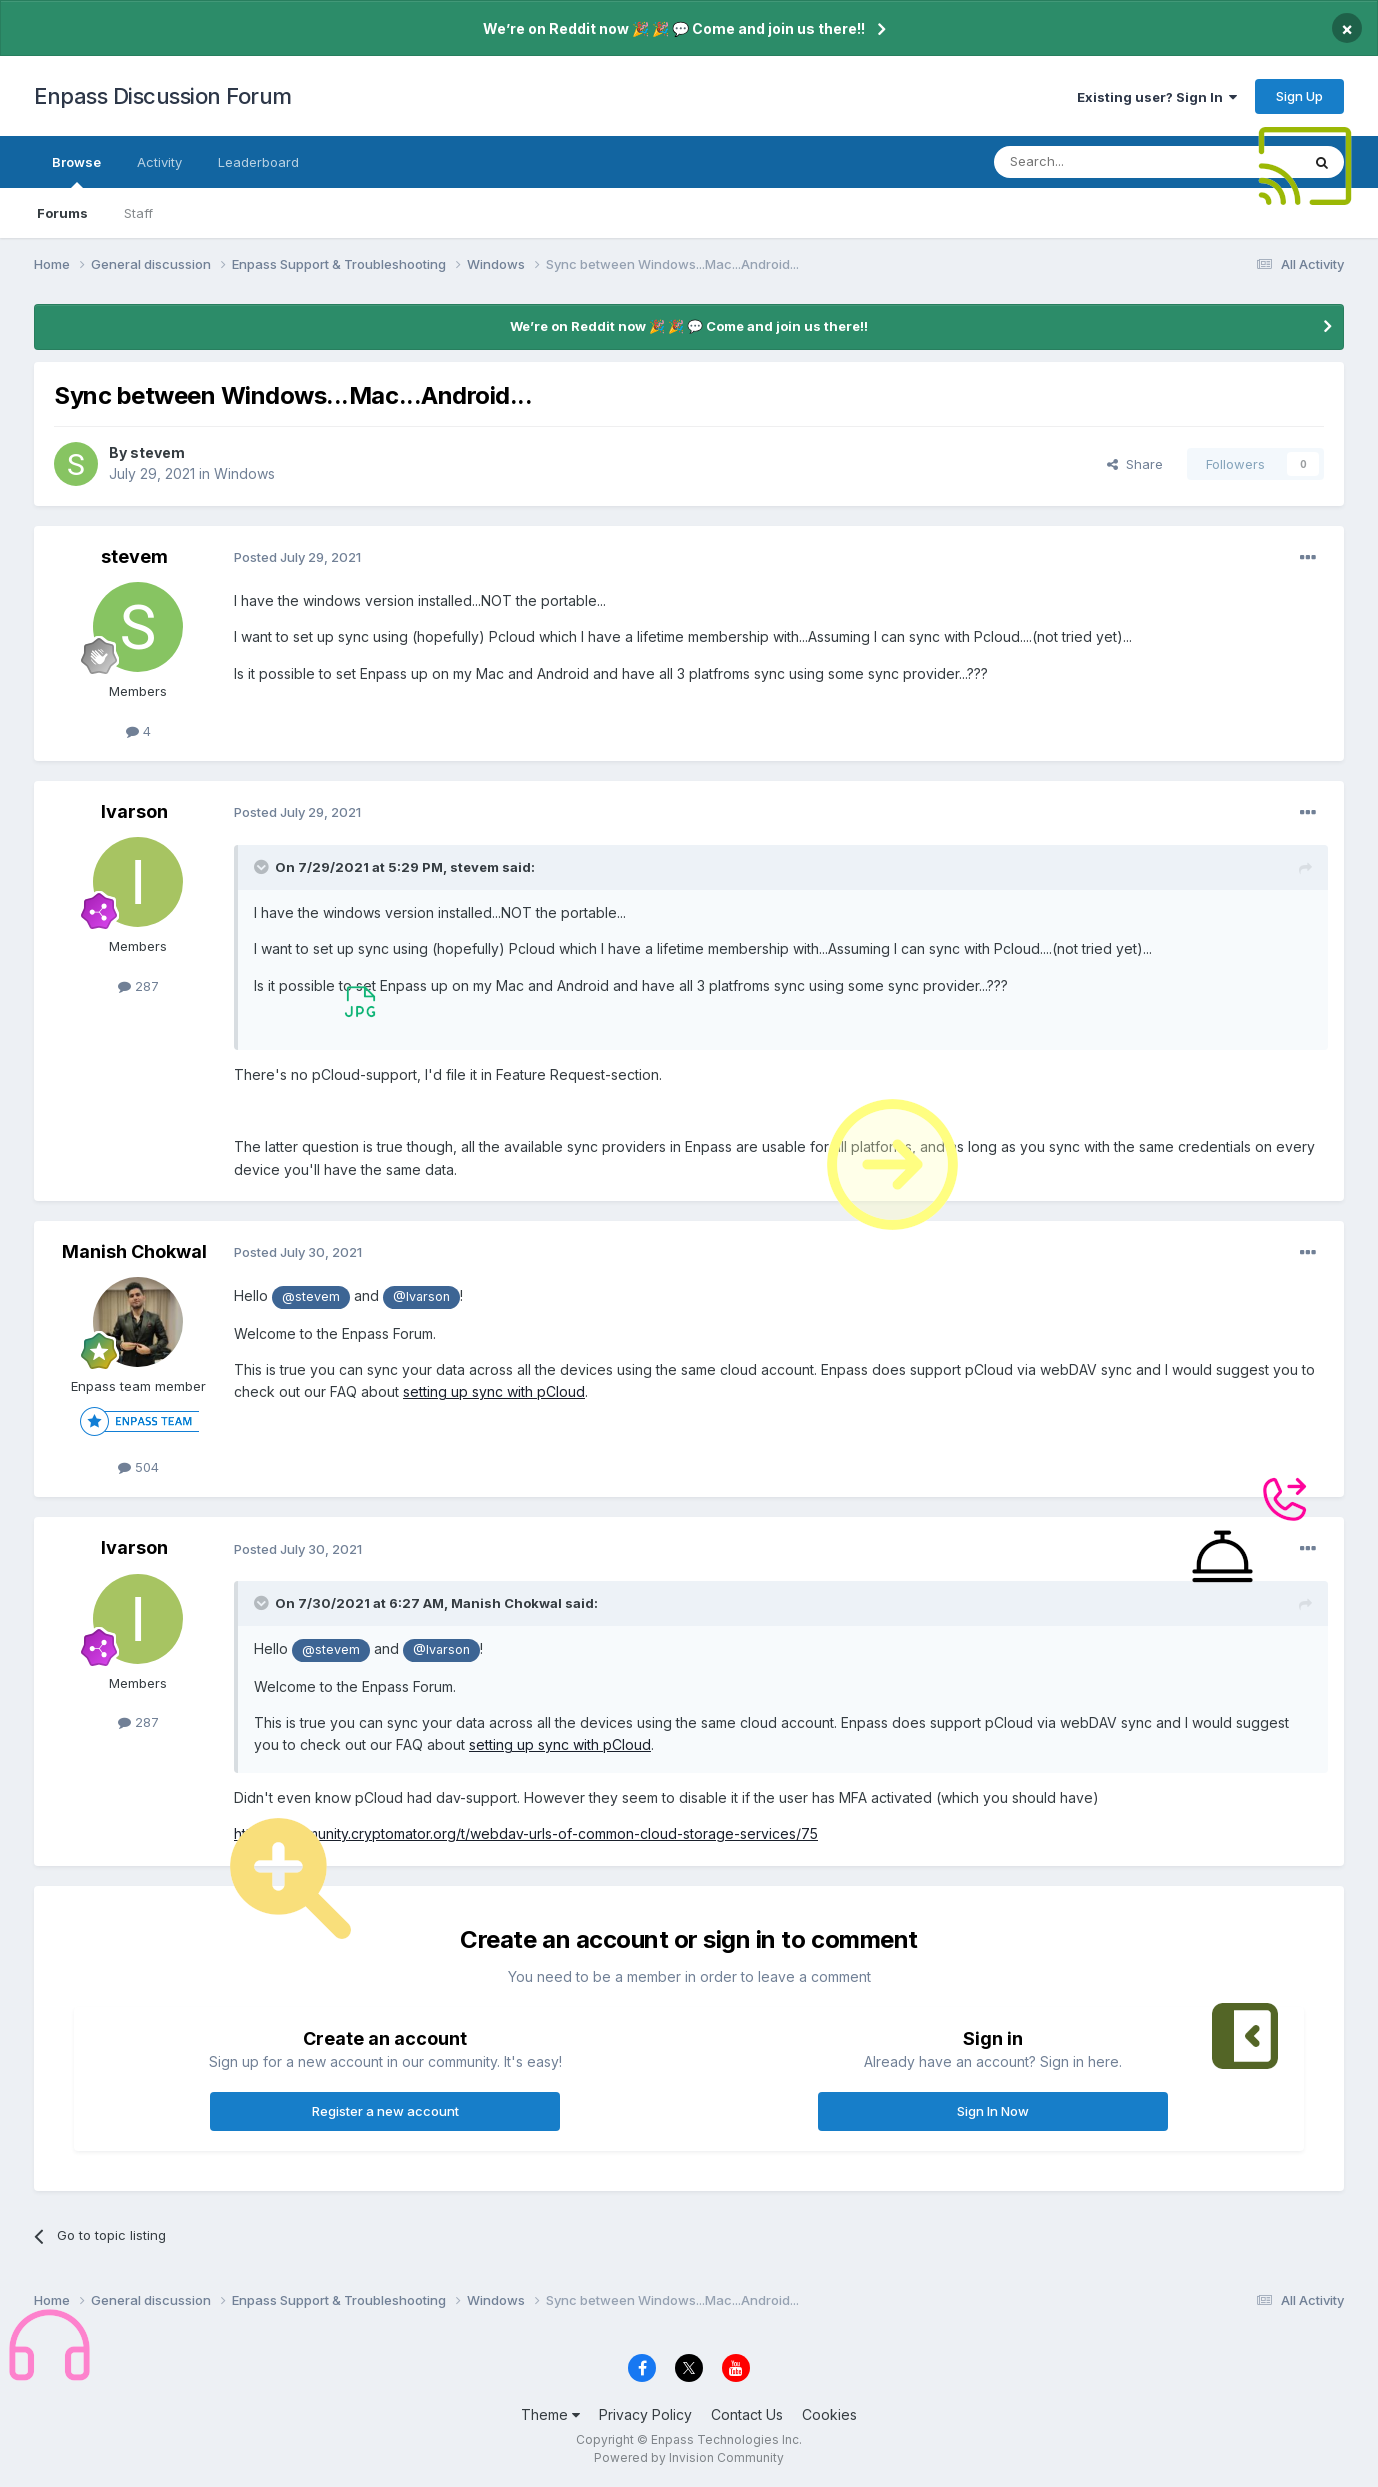 The width and height of the screenshot is (1378, 2487). Describe the element at coordinates (1222, 1558) in the screenshot. I see `request assistance or service` at that location.